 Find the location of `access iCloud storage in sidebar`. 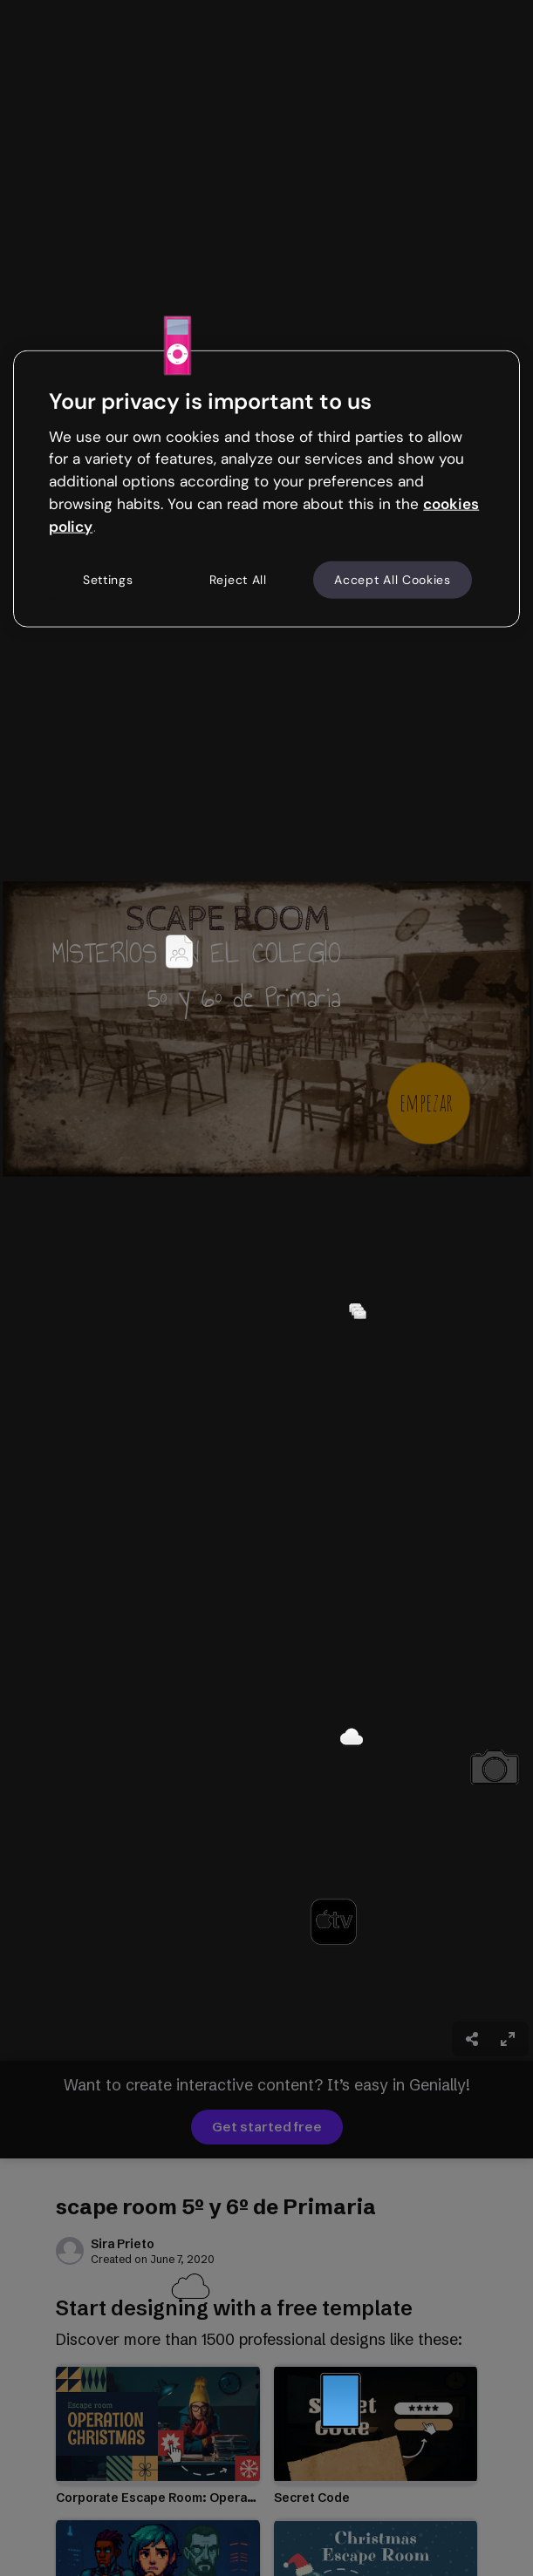

access iCloud storage in sidebar is located at coordinates (190, 2286).